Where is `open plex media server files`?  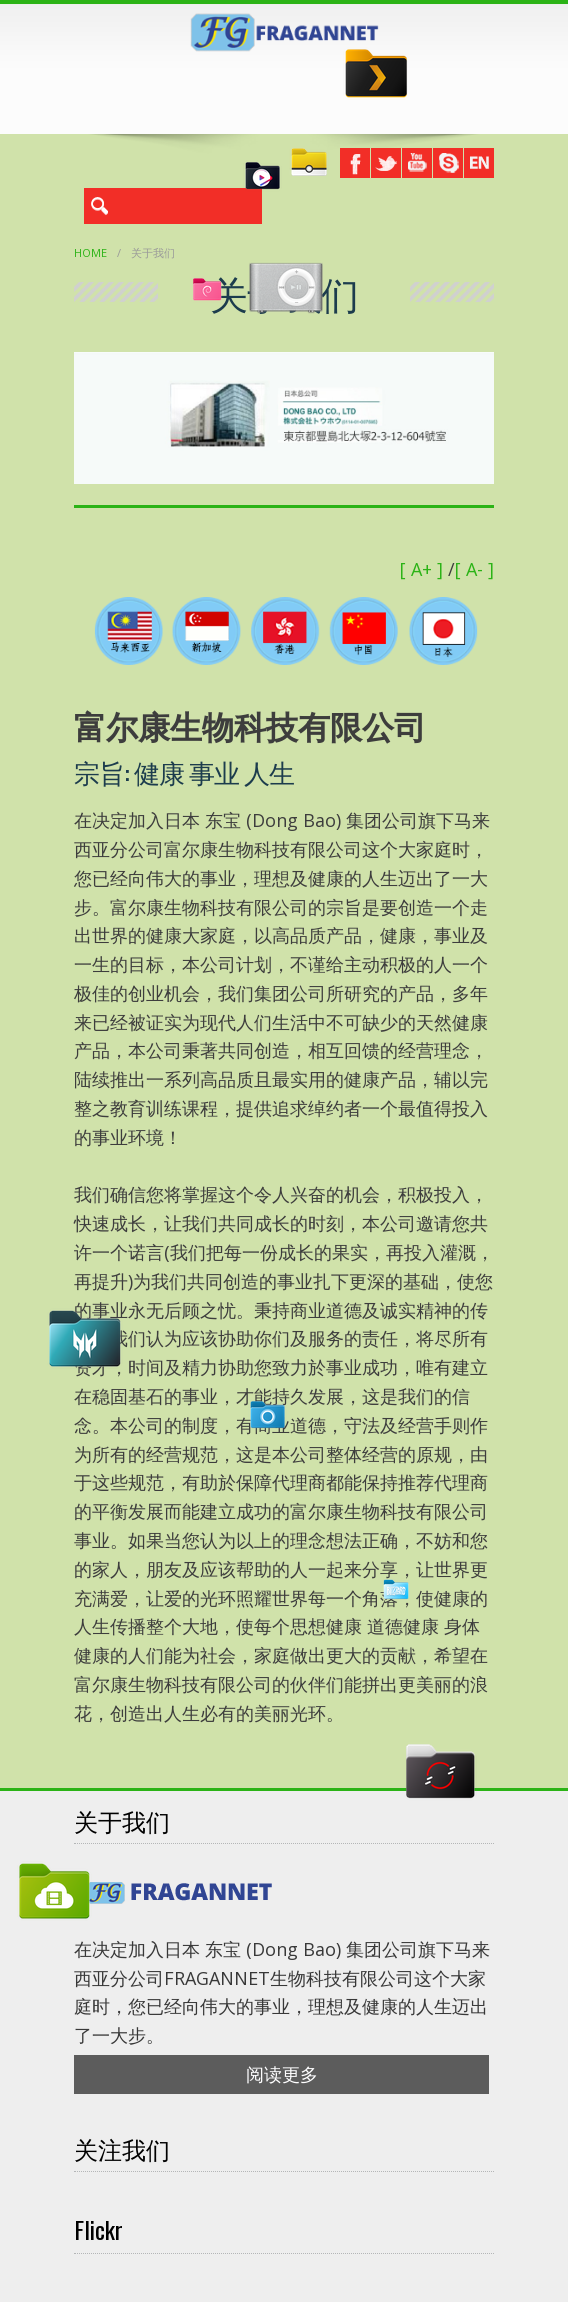
open plex media server files is located at coordinates (376, 75).